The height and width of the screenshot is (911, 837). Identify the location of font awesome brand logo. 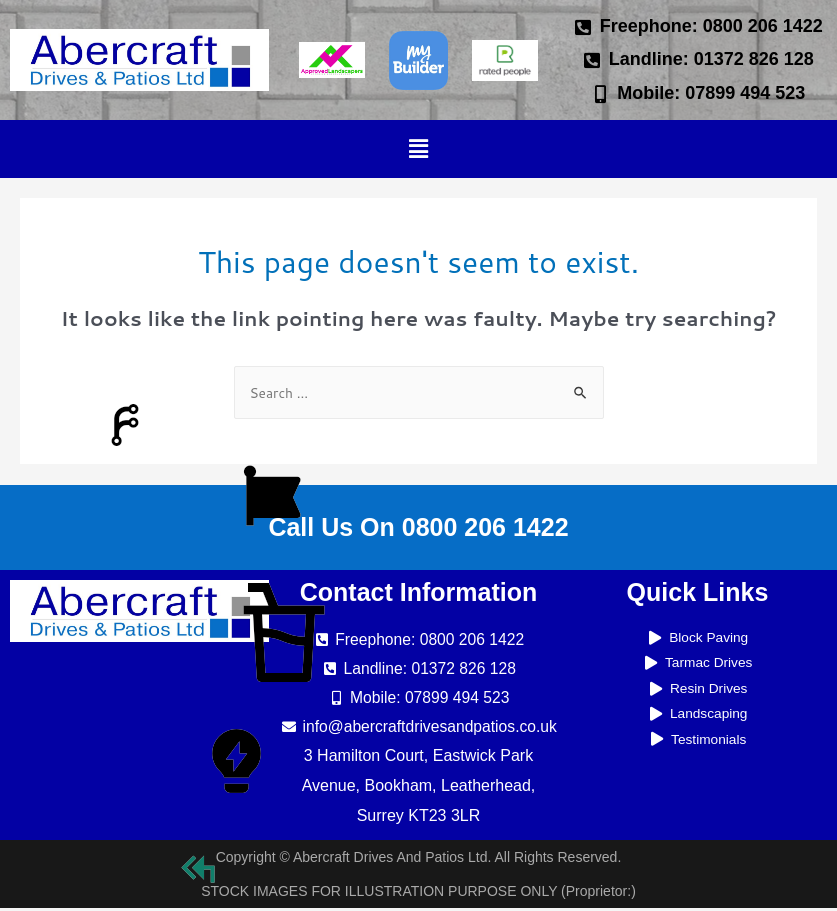
(272, 495).